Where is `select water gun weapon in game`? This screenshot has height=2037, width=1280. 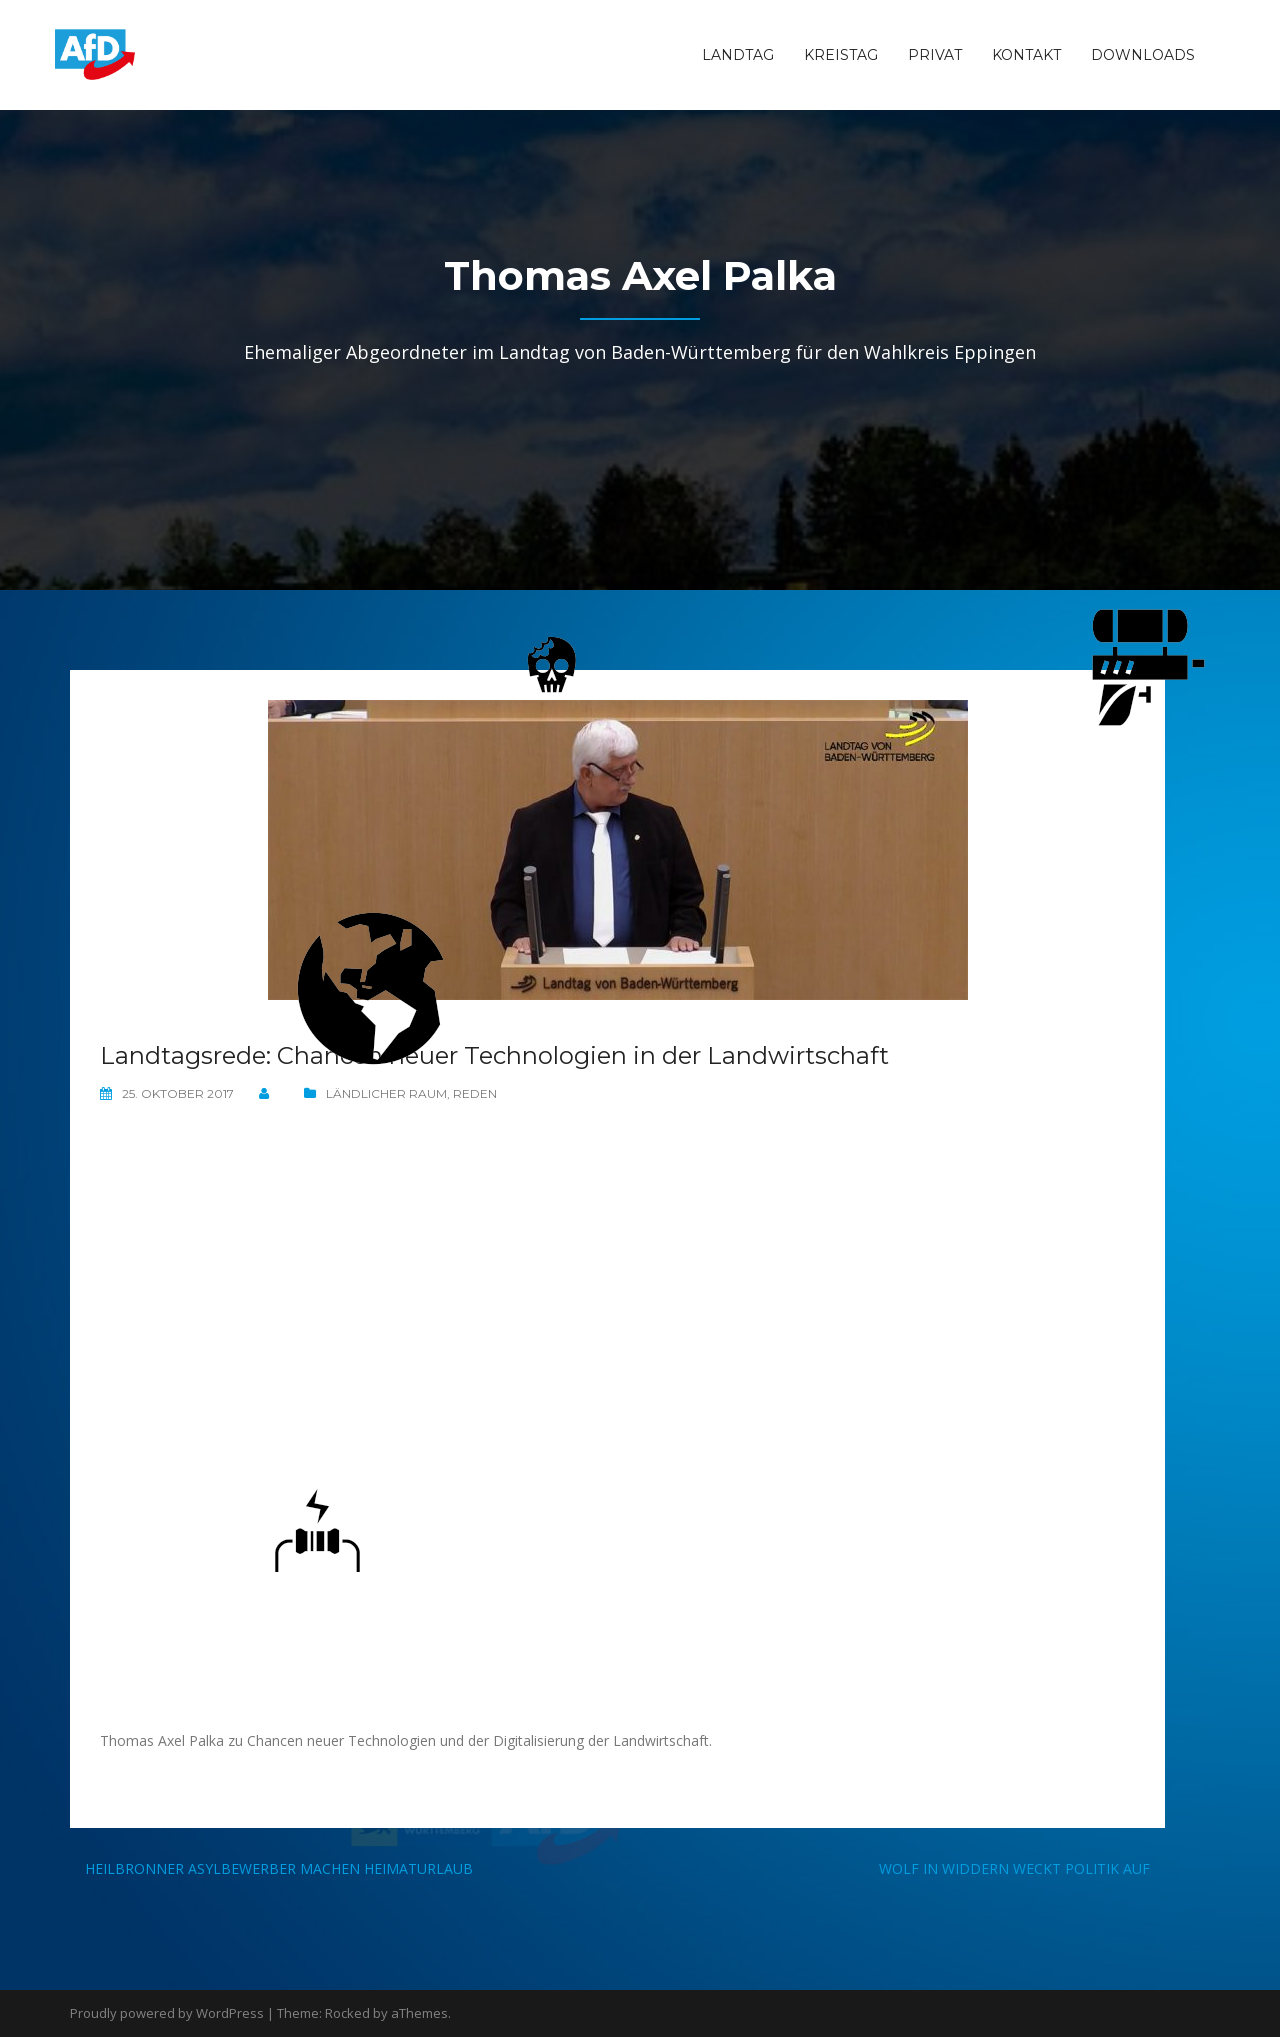 select water gun weapon in game is located at coordinates (1148, 667).